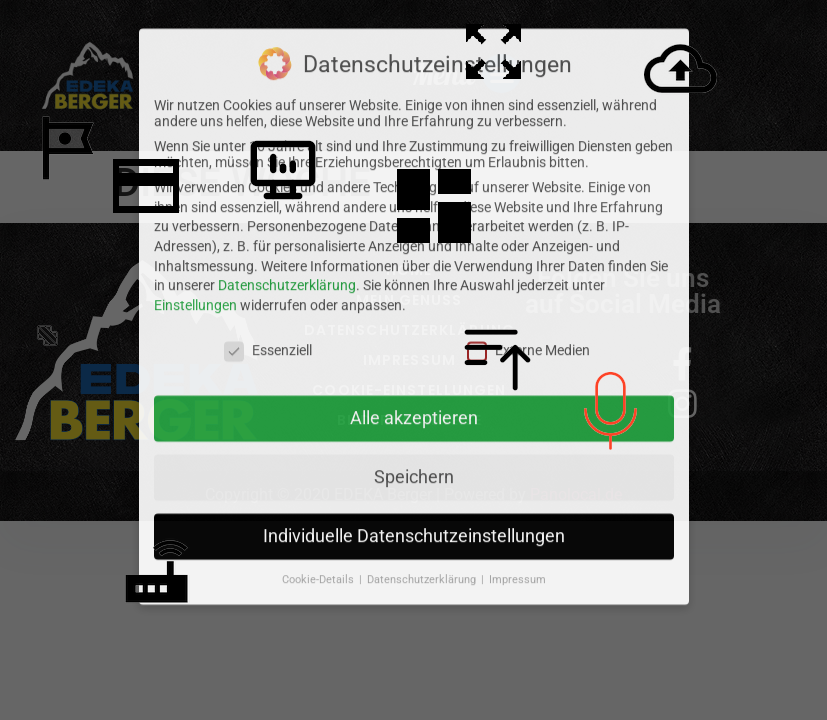 The width and height of the screenshot is (827, 720). What do you see at coordinates (434, 206) in the screenshot?
I see `access the main dashboard` at bounding box center [434, 206].